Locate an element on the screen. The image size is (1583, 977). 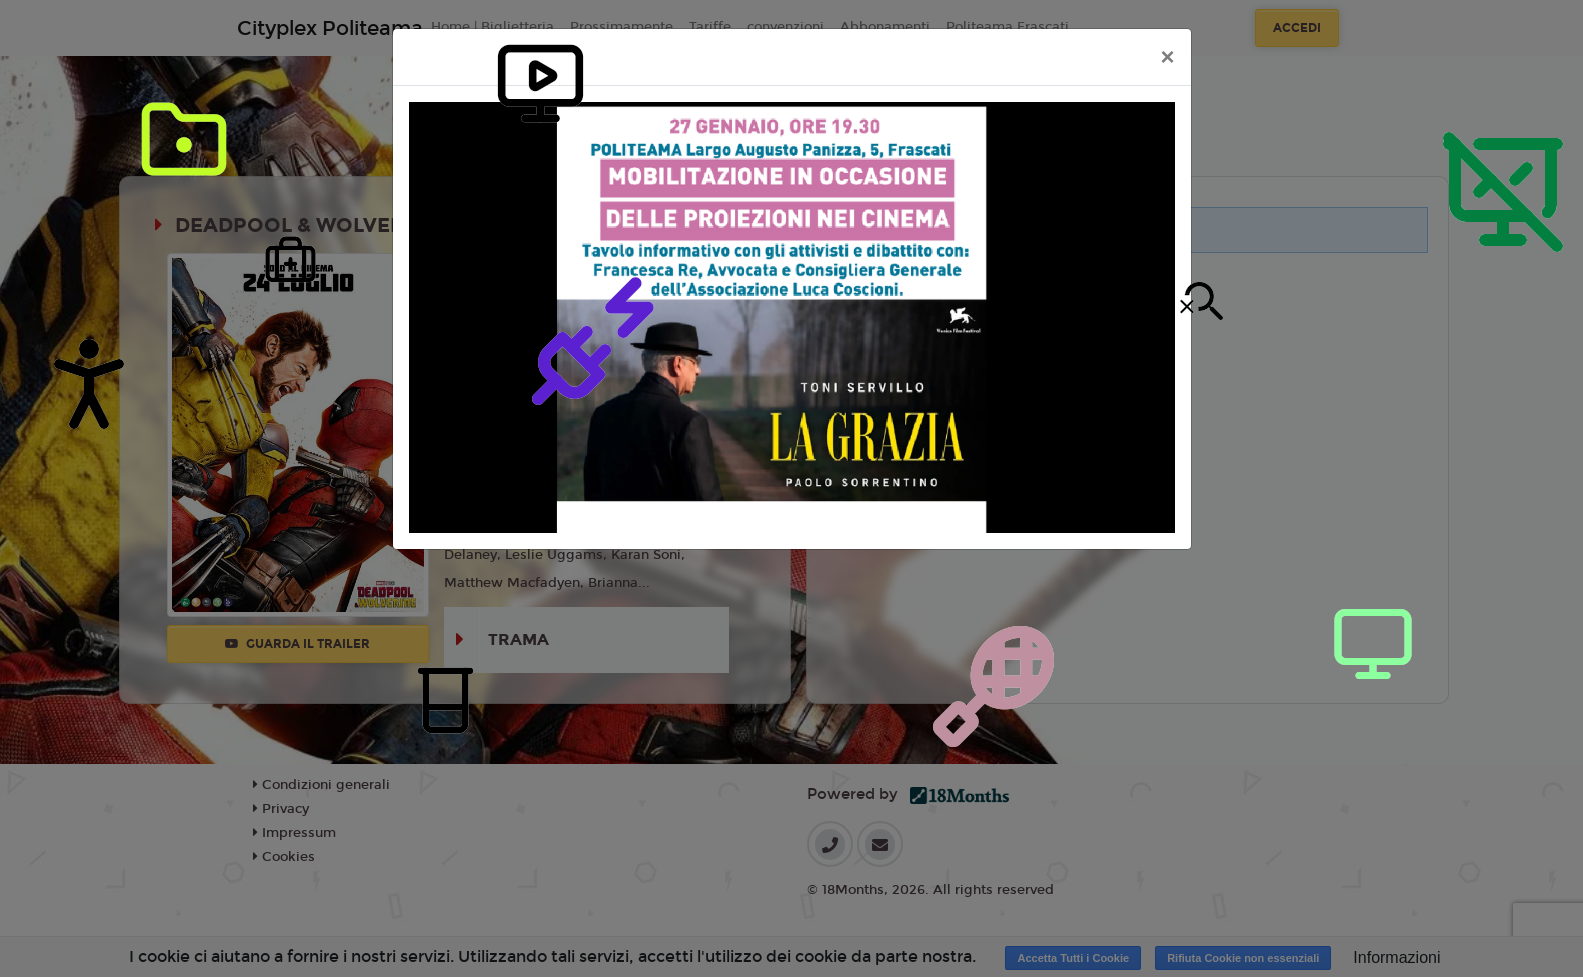
search is disabled or unavailable is located at coordinates (1205, 302).